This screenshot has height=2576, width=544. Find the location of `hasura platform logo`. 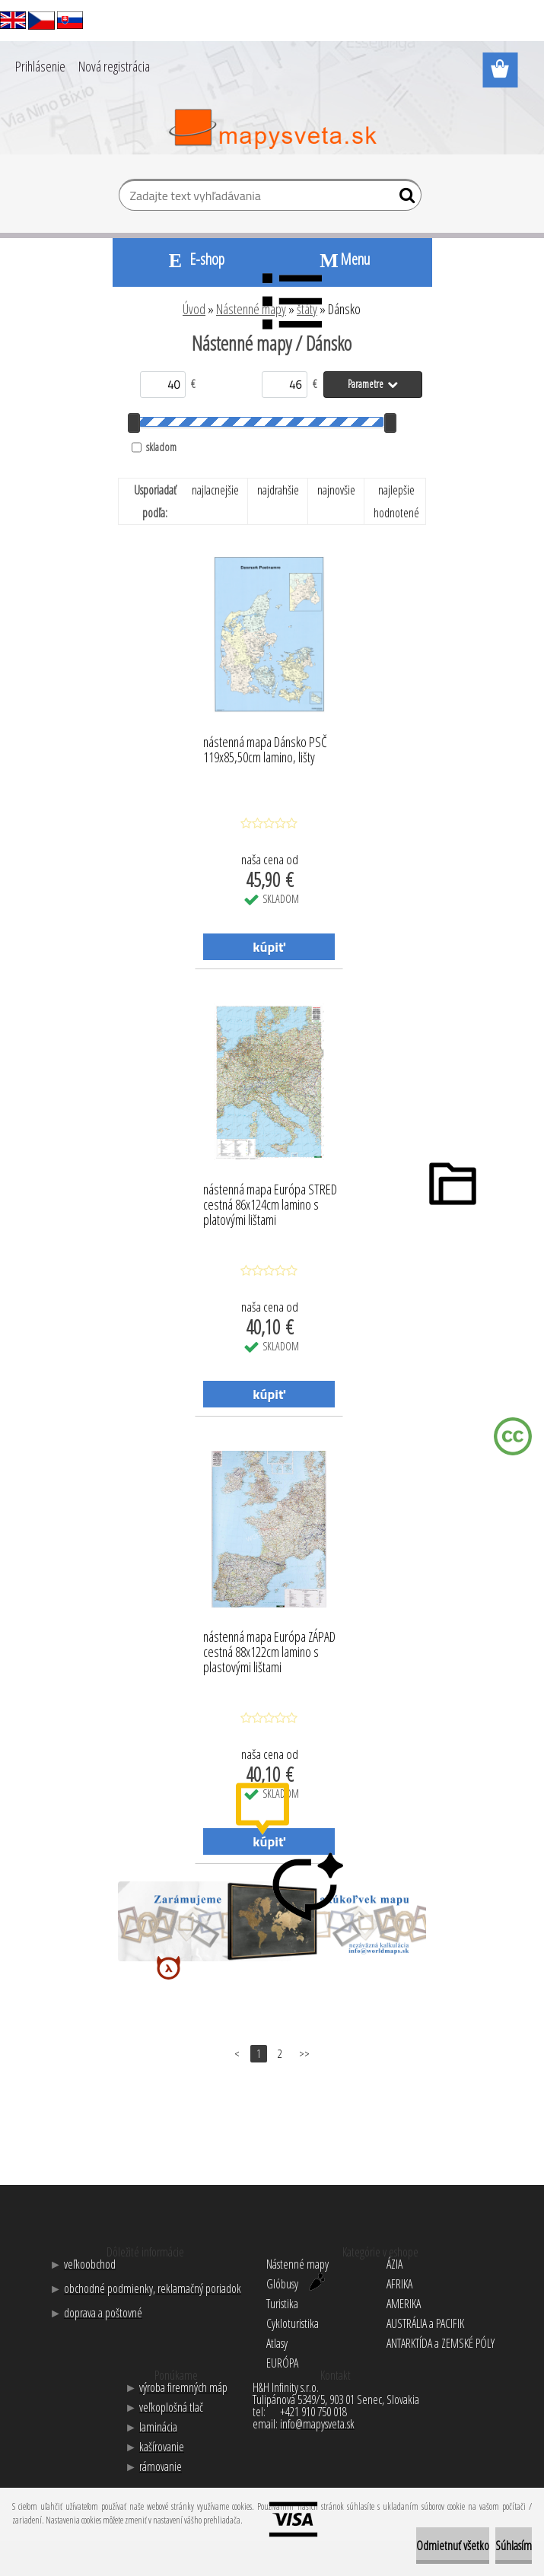

hasura platform logo is located at coordinates (168, 1967).